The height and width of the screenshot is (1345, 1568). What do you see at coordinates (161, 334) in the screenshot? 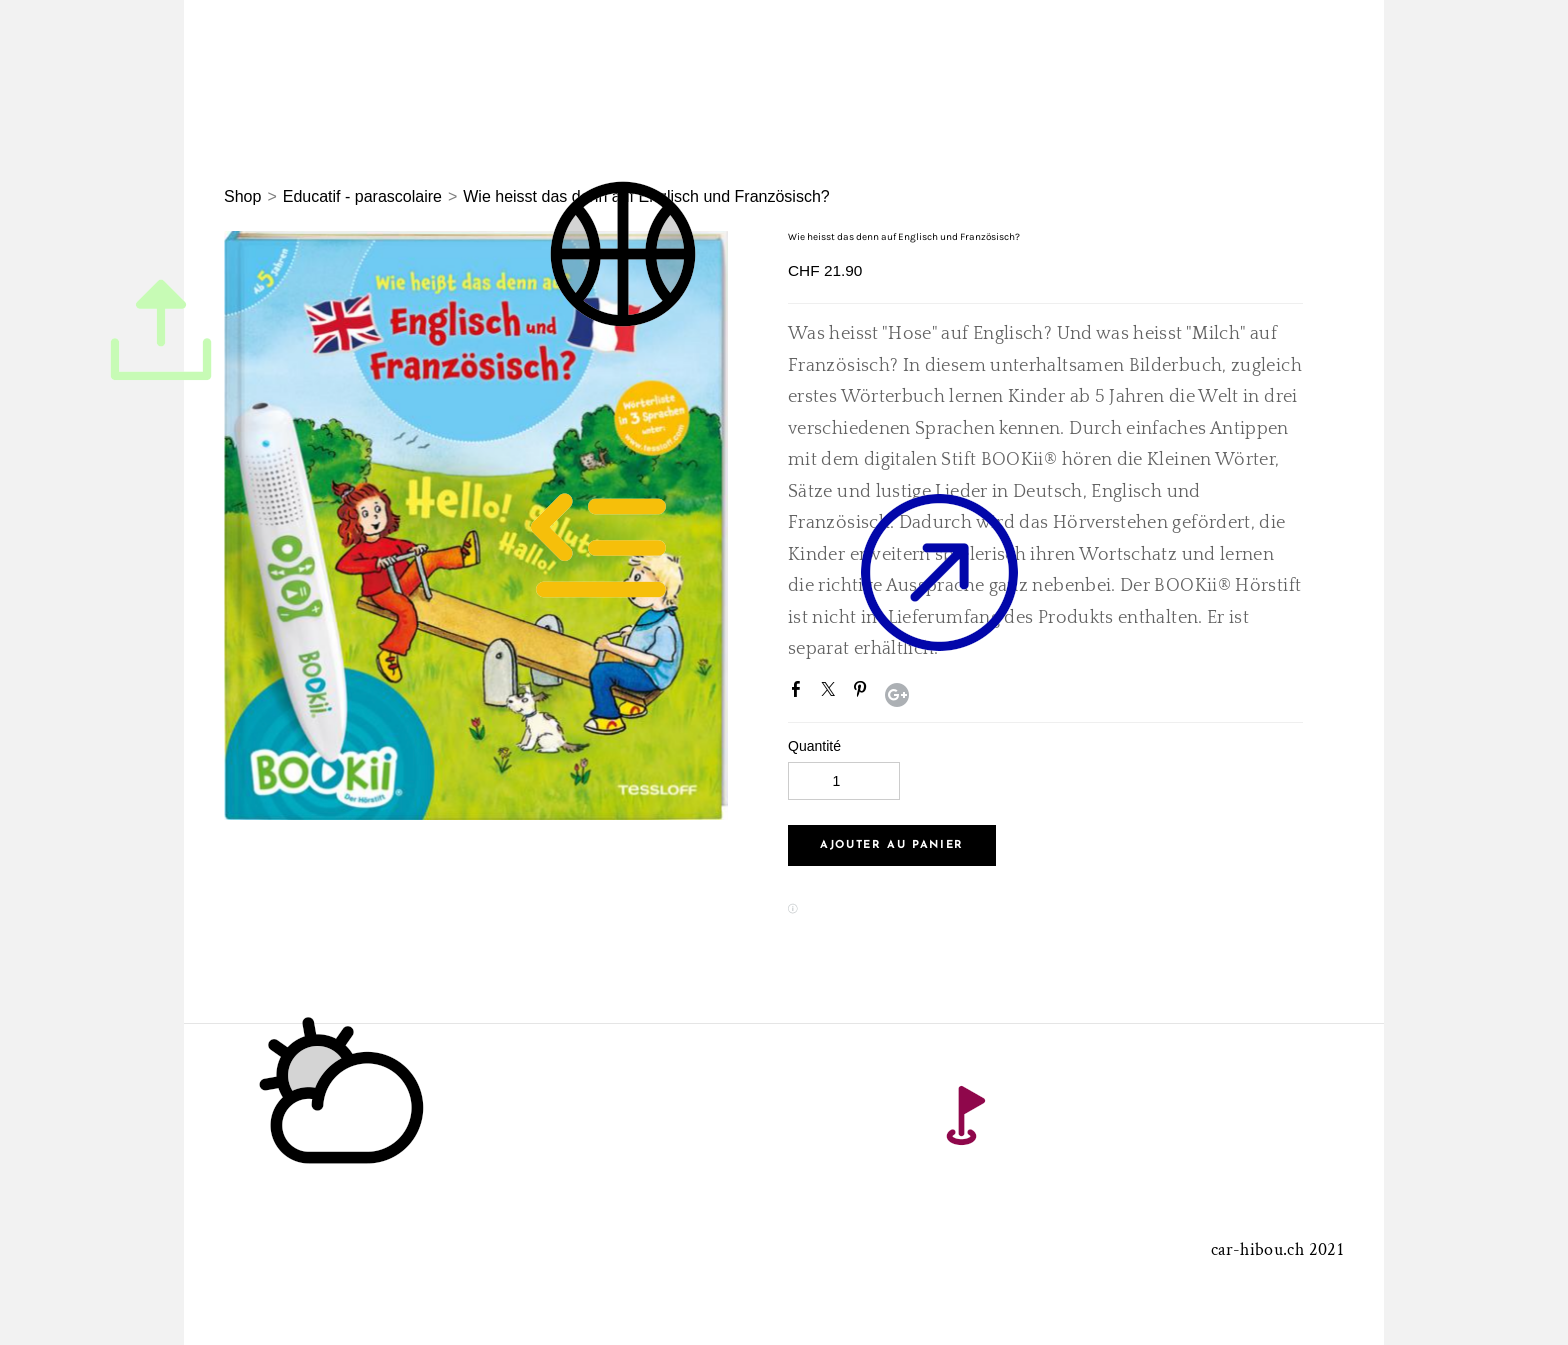
I see `upload a file or document` at bounding box center [161, 334].